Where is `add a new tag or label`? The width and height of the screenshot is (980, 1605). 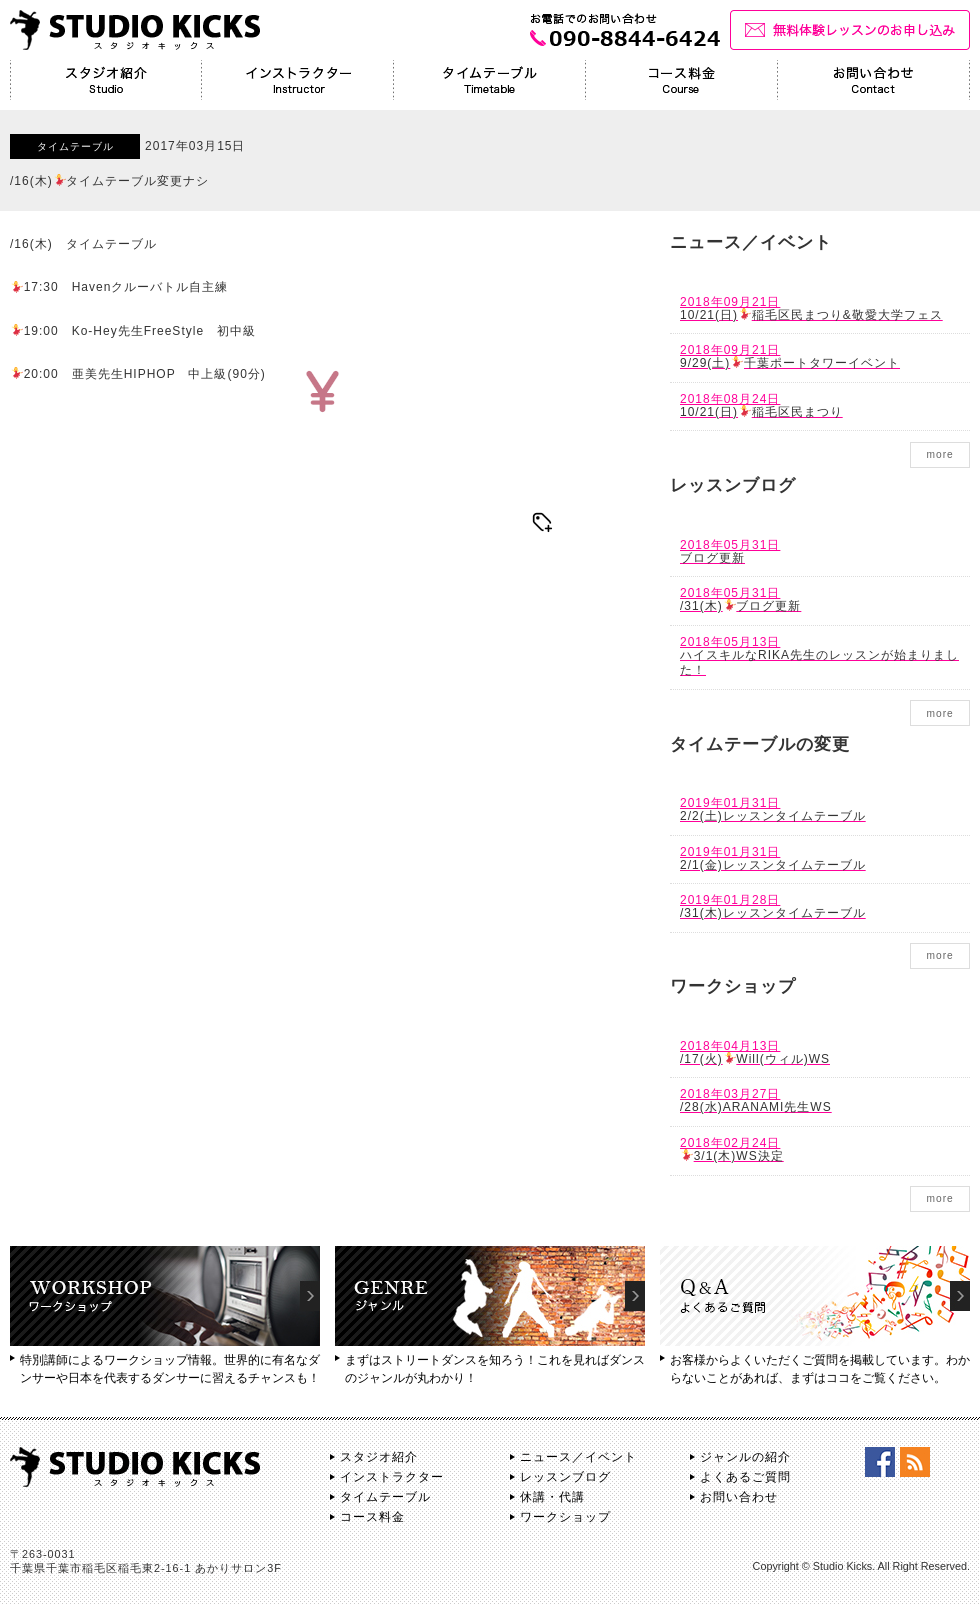
add a new tag or label is located at coordinates (542, 522).